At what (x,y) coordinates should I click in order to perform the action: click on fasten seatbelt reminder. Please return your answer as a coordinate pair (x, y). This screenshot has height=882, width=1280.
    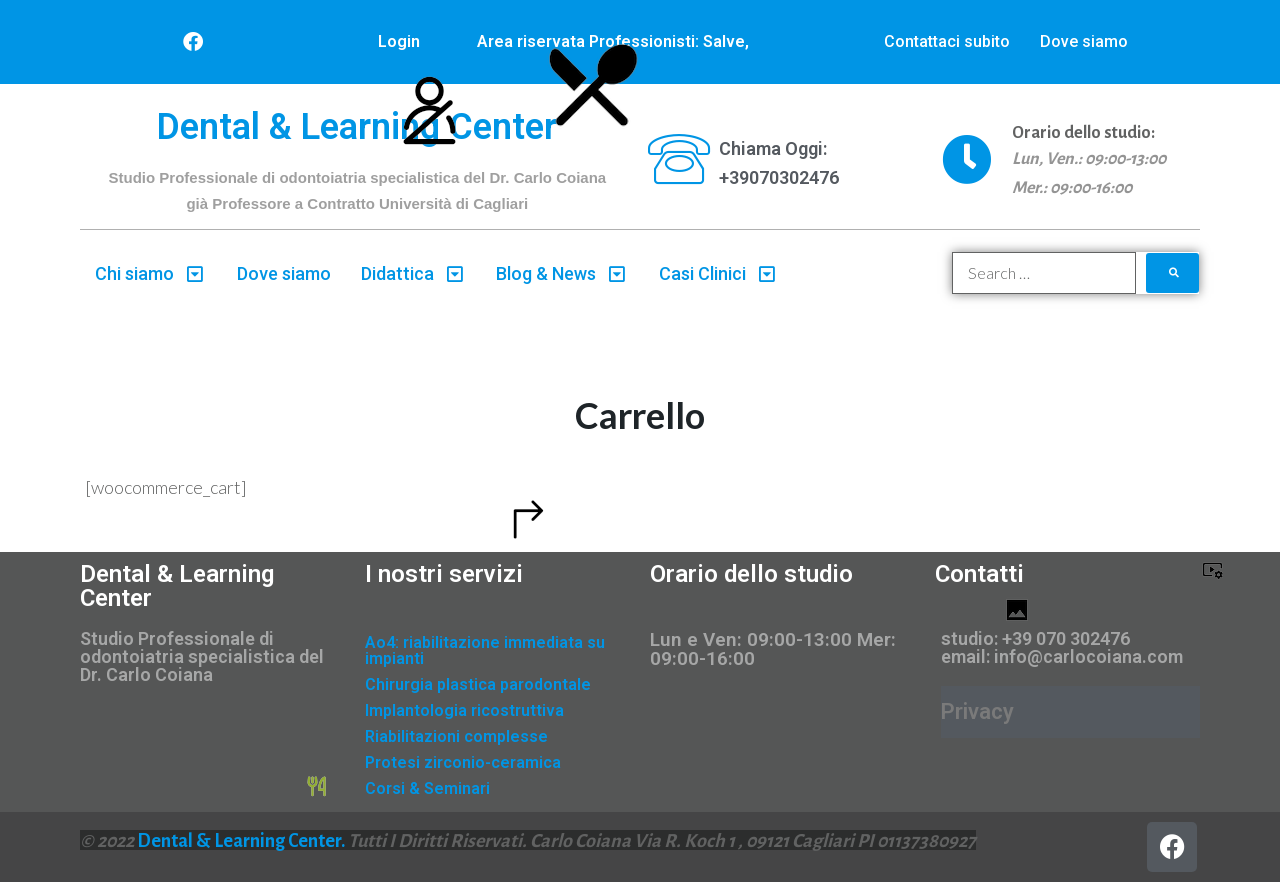
    Looking at the image, I should click on (429, 110).